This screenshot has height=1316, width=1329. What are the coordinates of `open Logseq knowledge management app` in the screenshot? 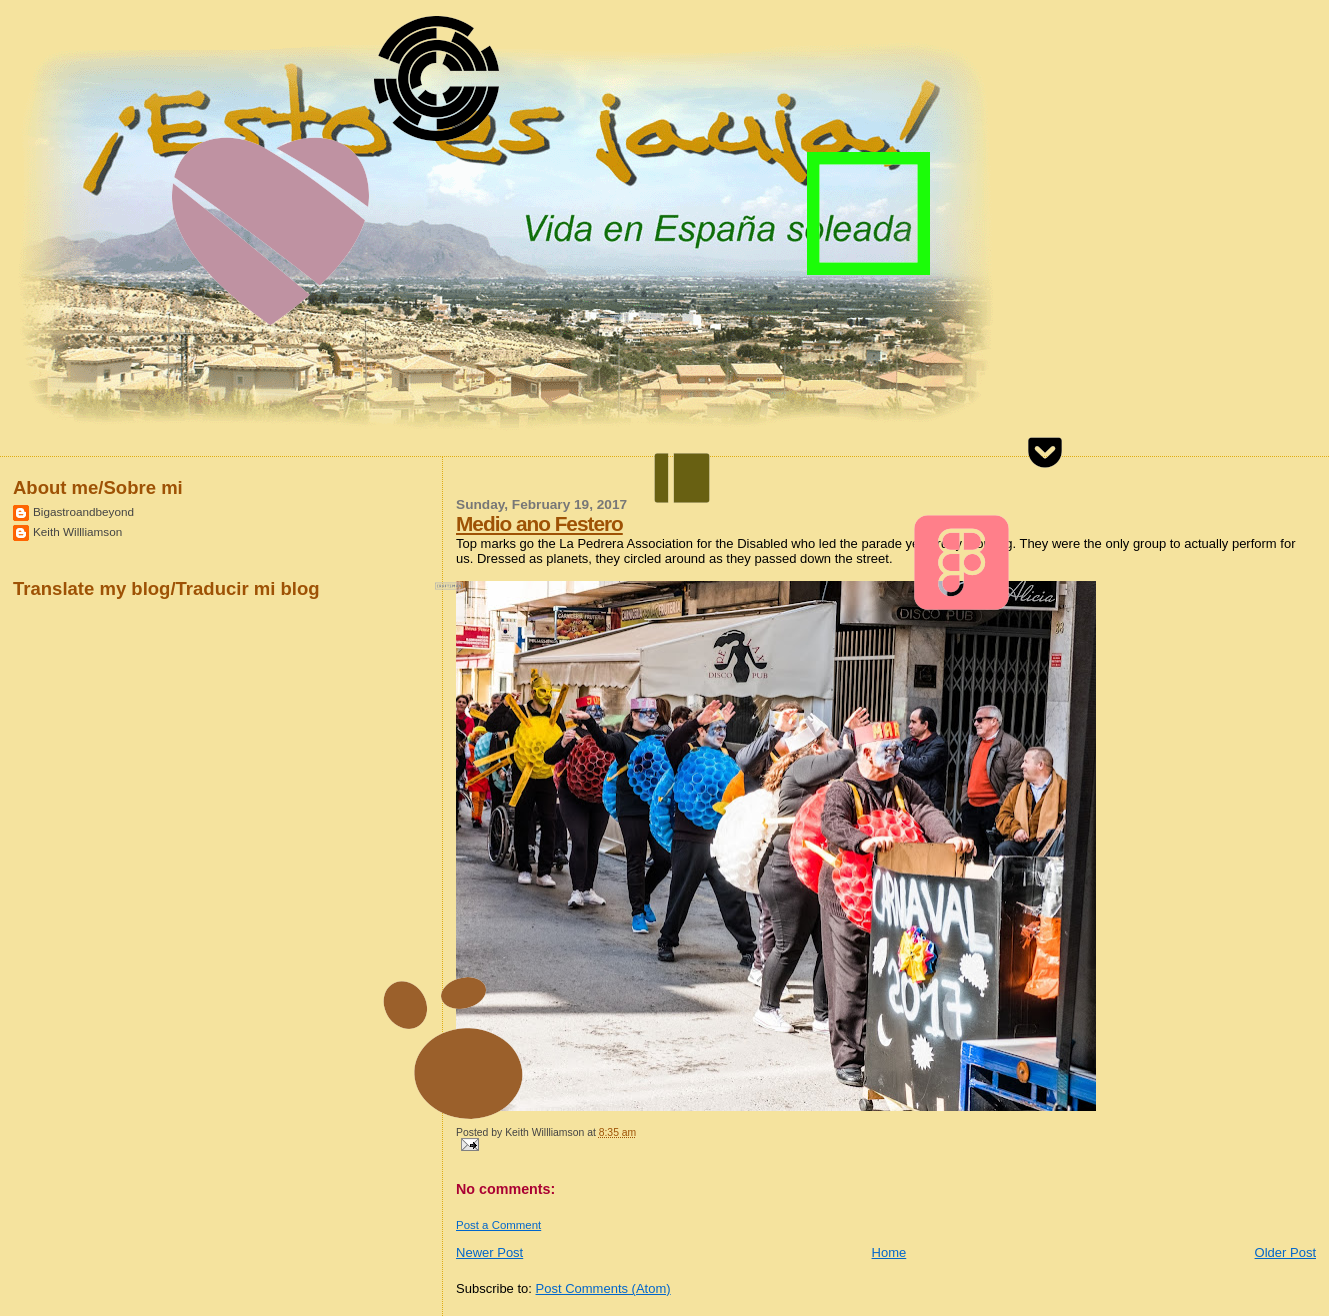 It's located at (453, 1048).